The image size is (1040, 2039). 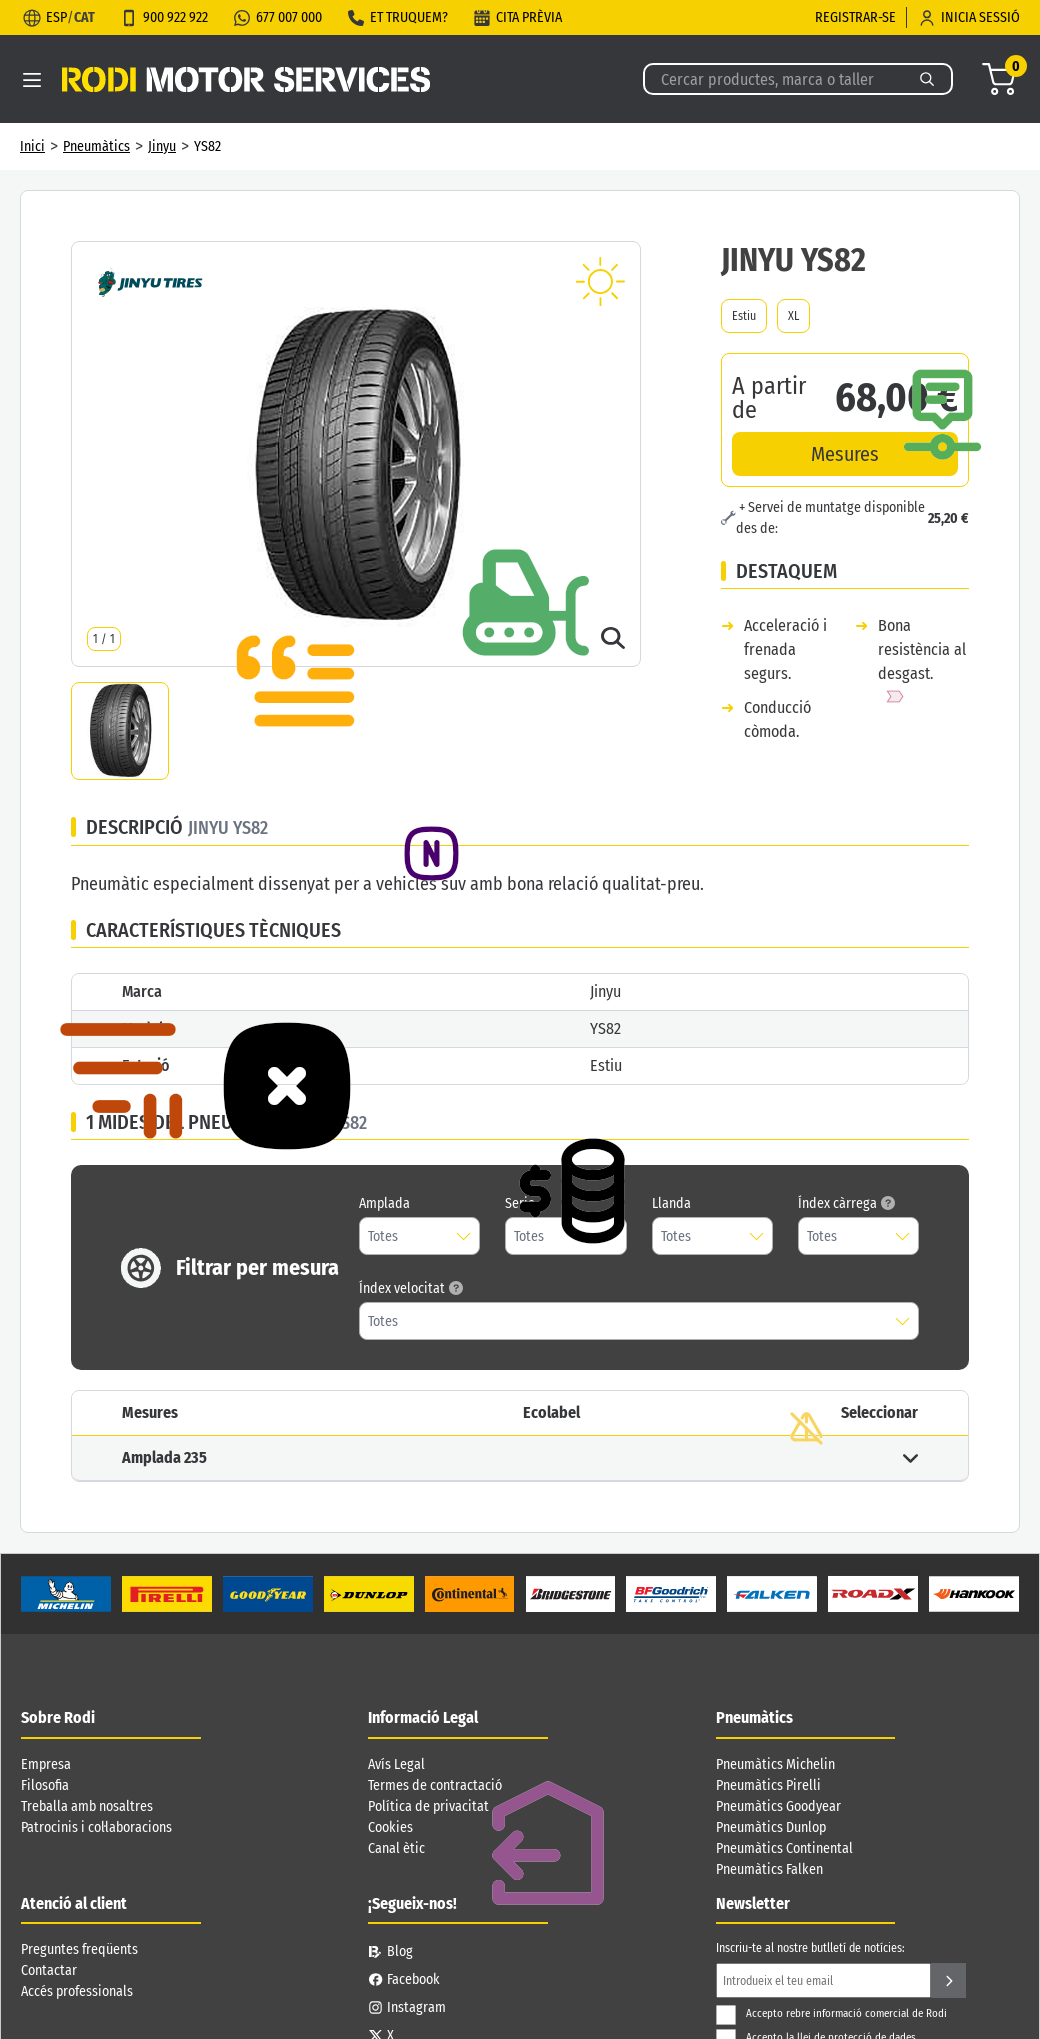 I want to click on pause active filter operation, so click(x=118, y=1068).